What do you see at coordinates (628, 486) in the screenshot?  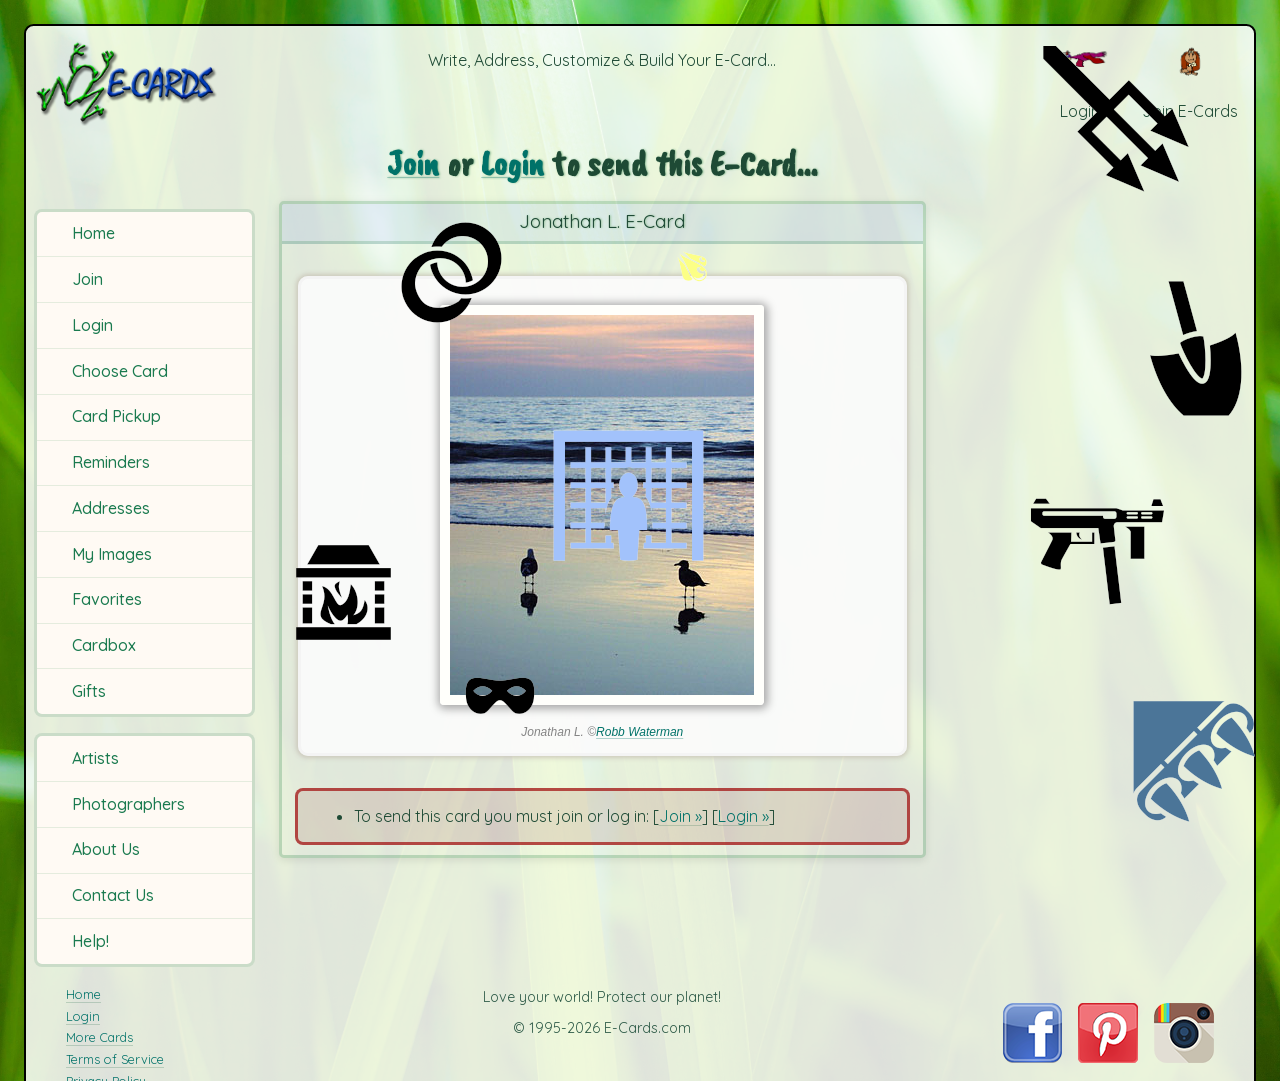 I see `select goalkeeper position in team lineup` at bounding box center [628, 486].